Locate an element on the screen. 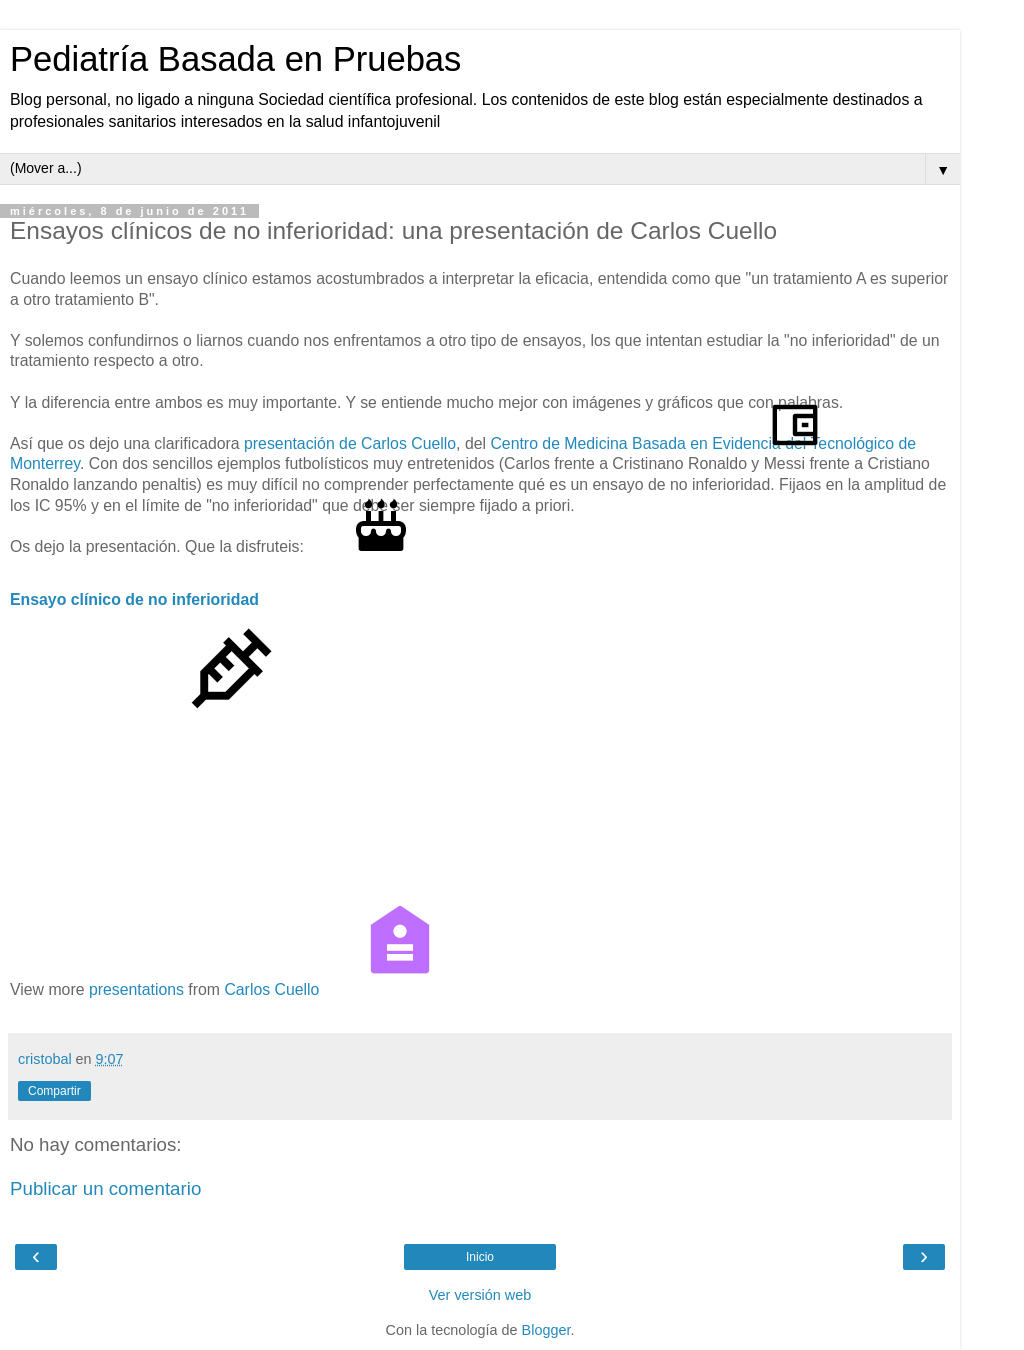  access vaccination or immunization records is located at coordinates (232, 667).